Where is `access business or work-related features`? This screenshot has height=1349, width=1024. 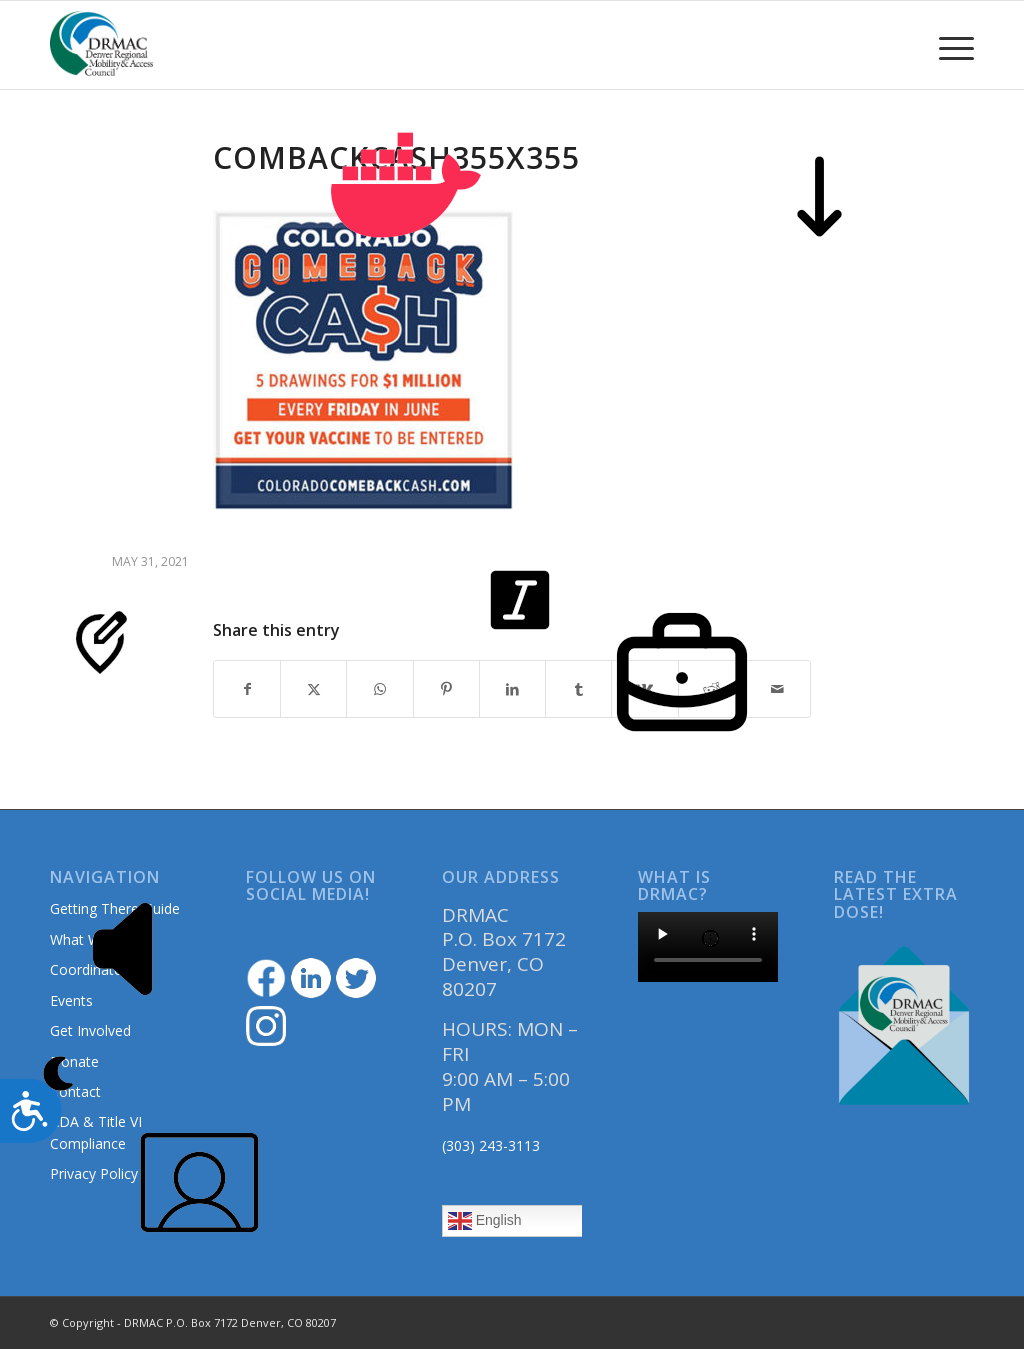 access business or work-related features is located at coordinates (682, 678).